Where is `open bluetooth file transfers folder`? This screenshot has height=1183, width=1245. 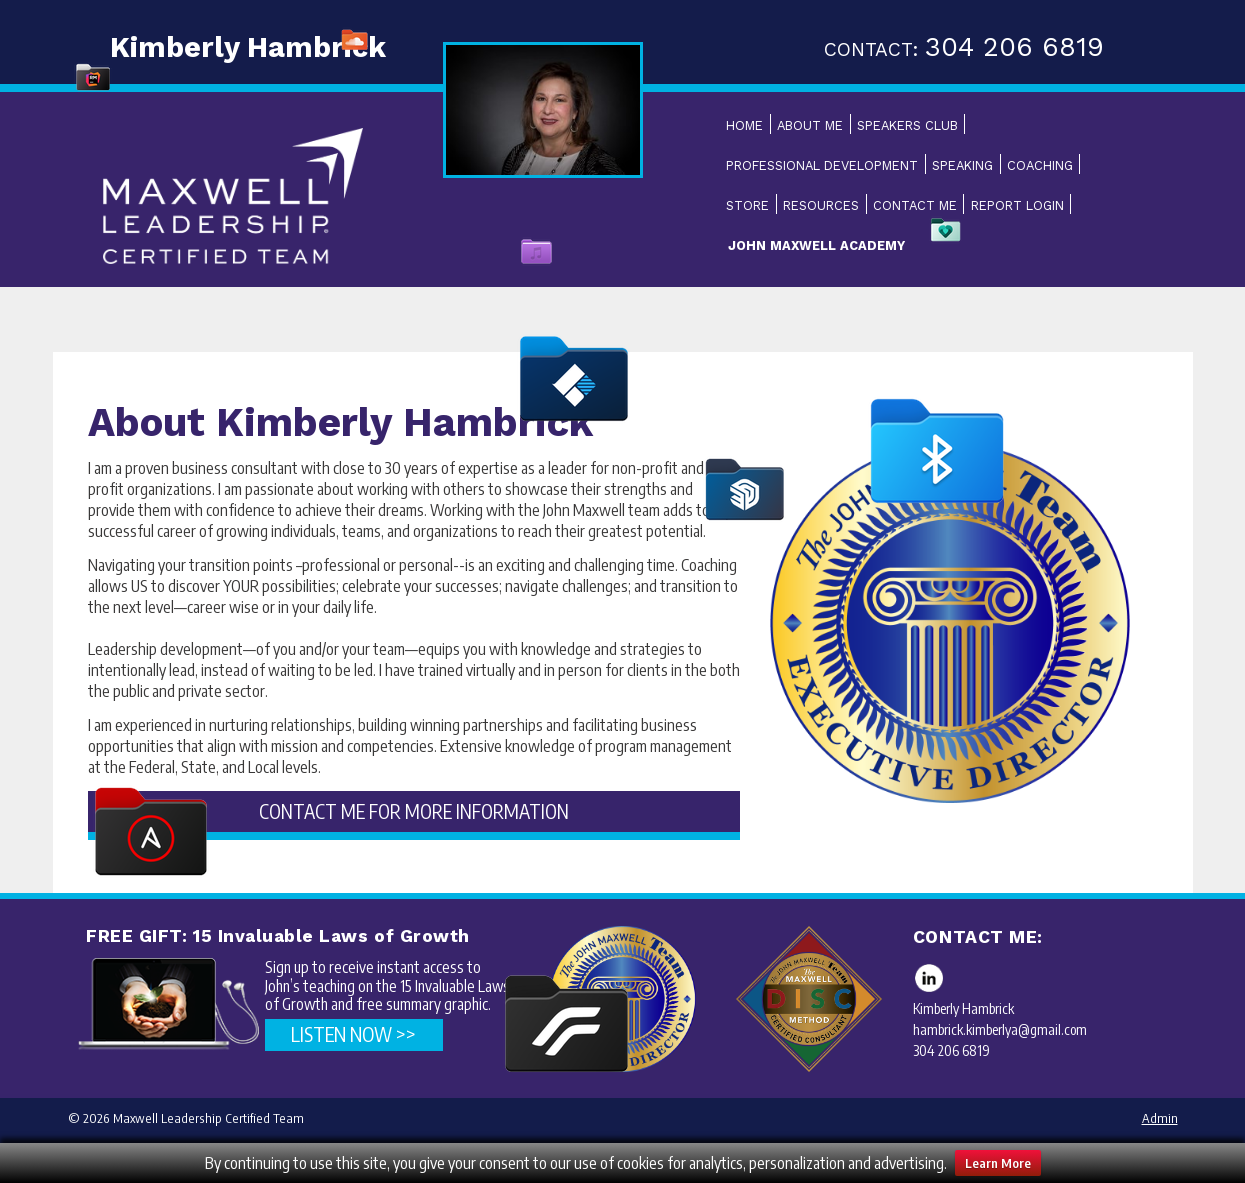 open bluetooth file transfers folder is located at coordinates (936, 454).